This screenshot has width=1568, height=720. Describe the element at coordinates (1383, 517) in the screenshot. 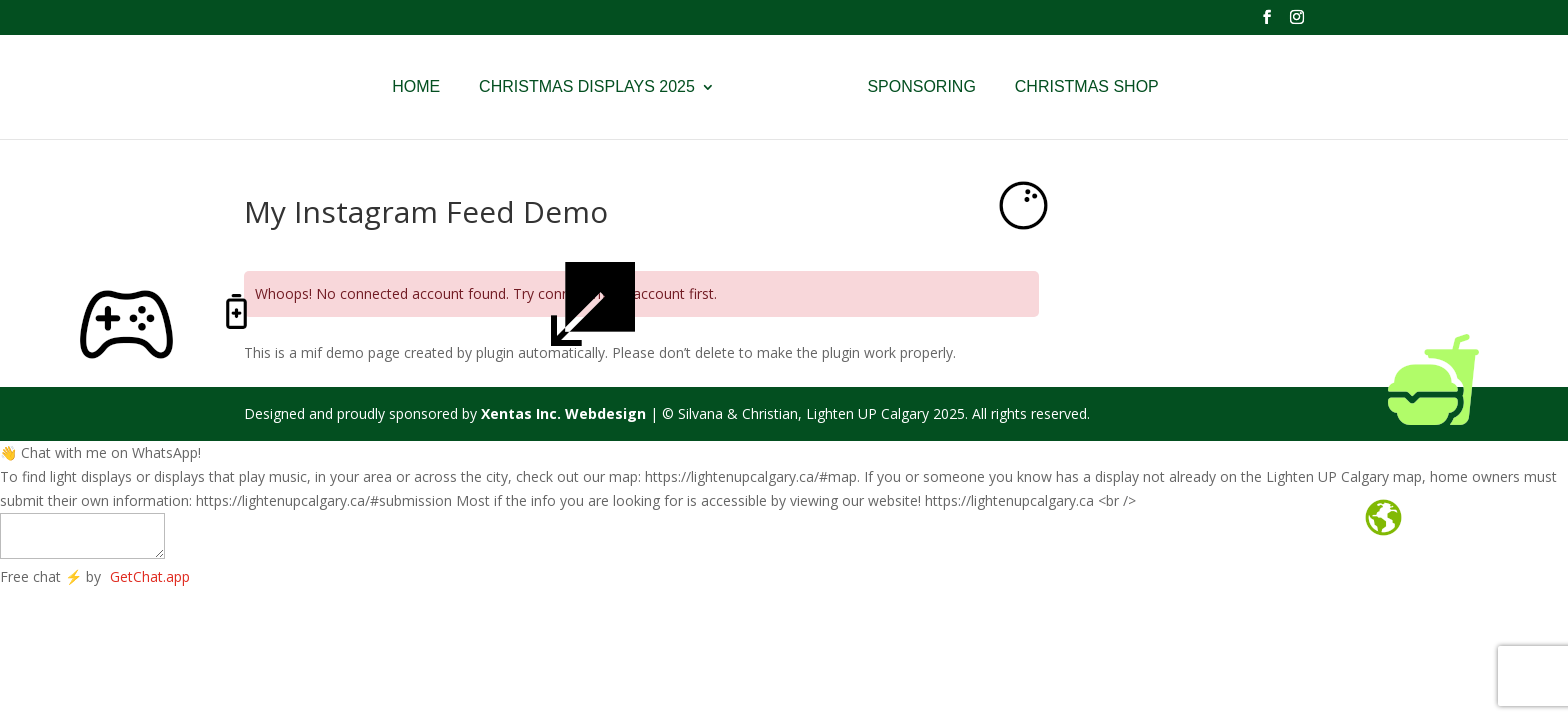

I see `switch to global or worldwide view` at that location.